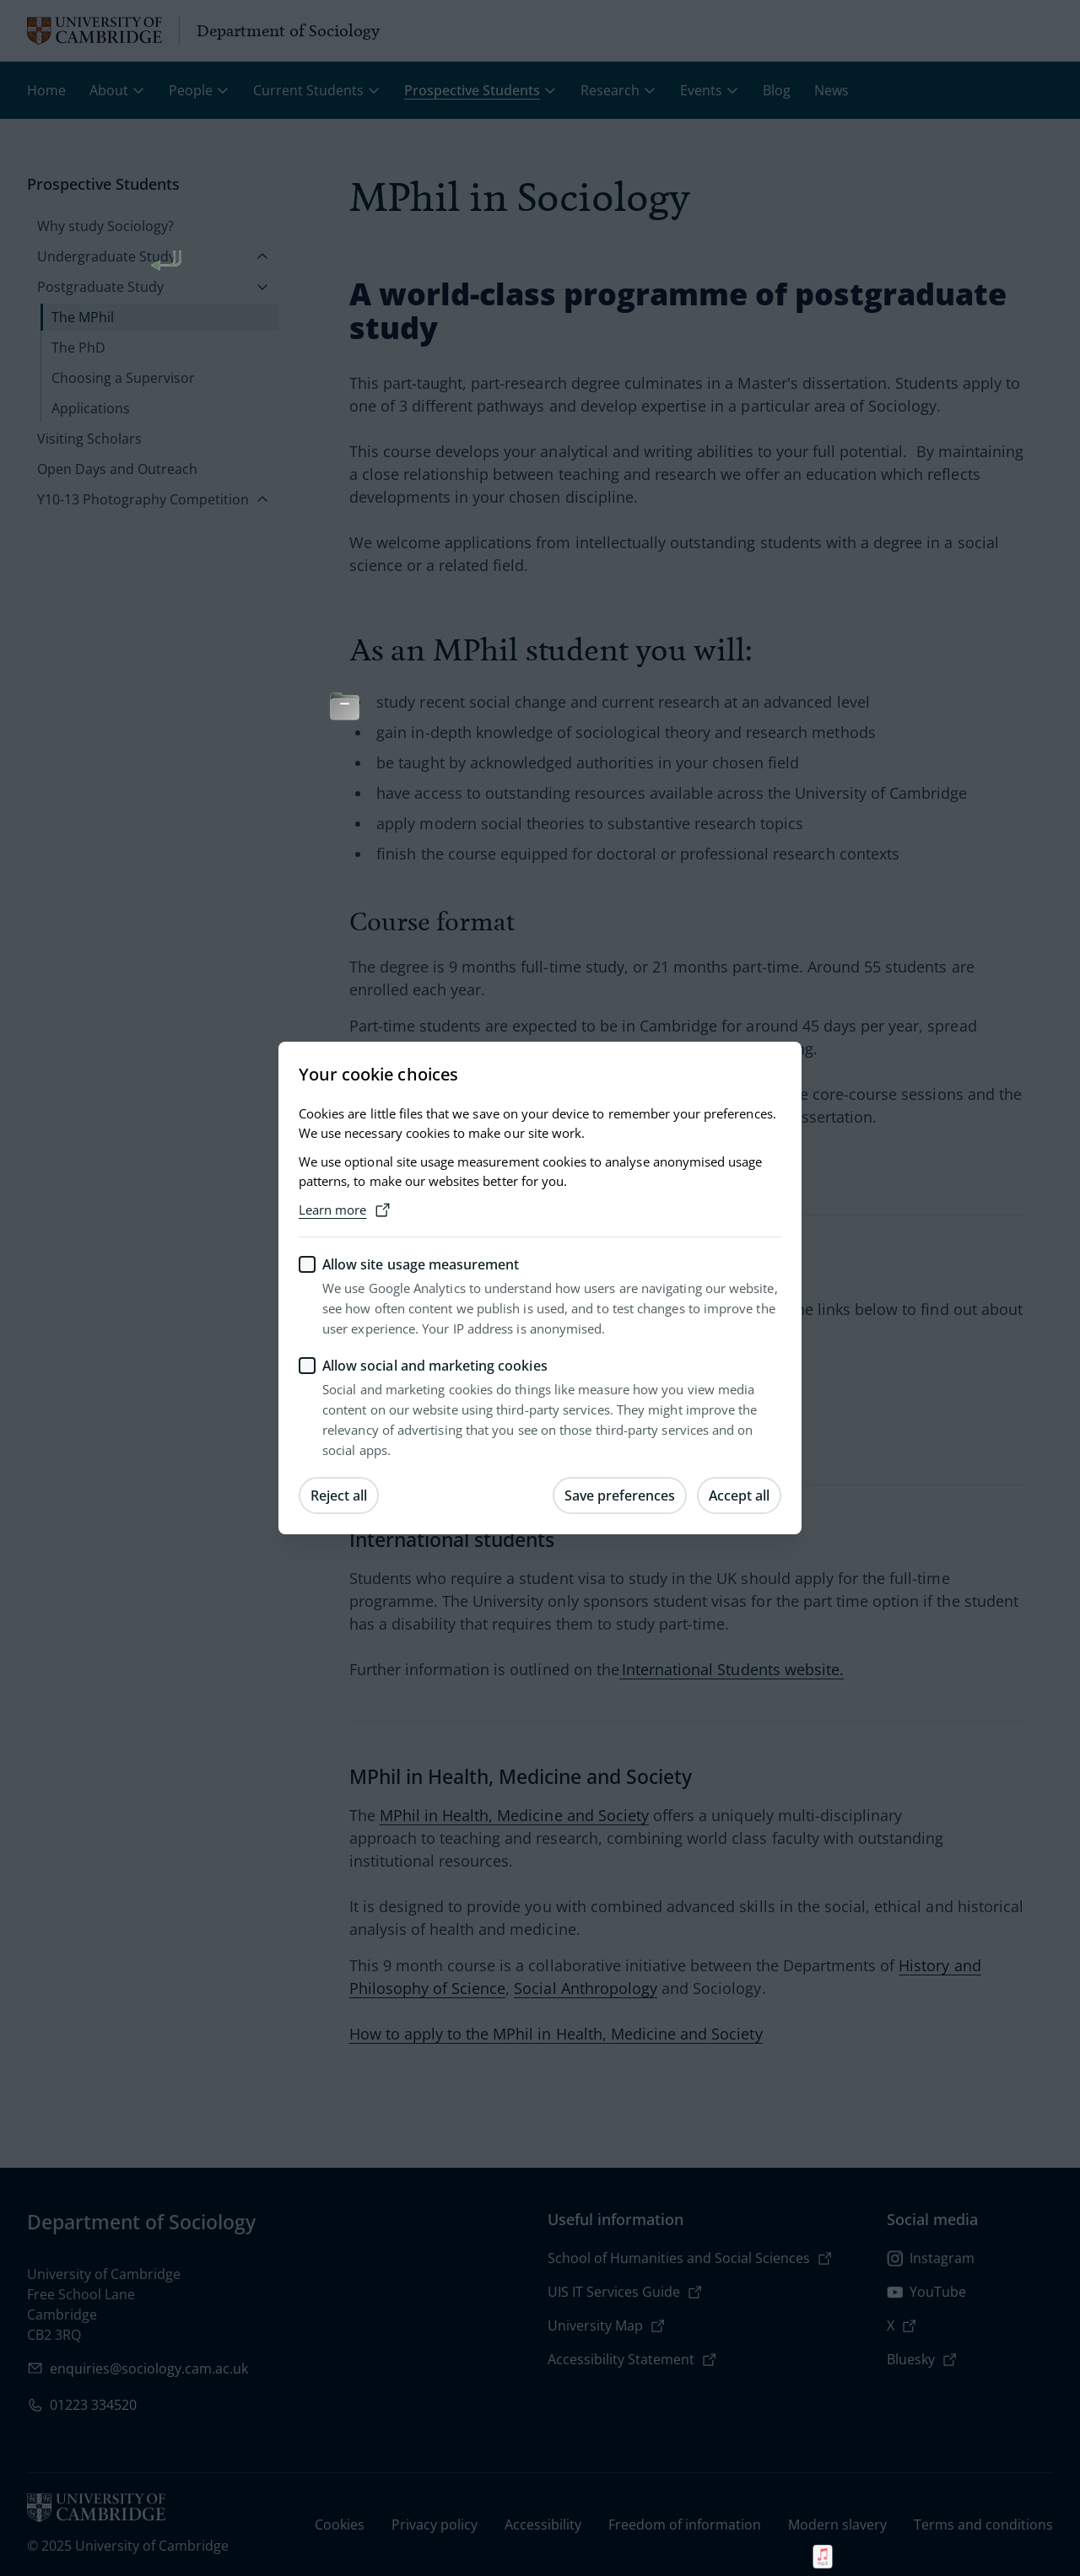  What do you see at coordinates (823, 2557) in the screenshot?
I see `an mp3 audio file` at bounding box center [823, 2557].